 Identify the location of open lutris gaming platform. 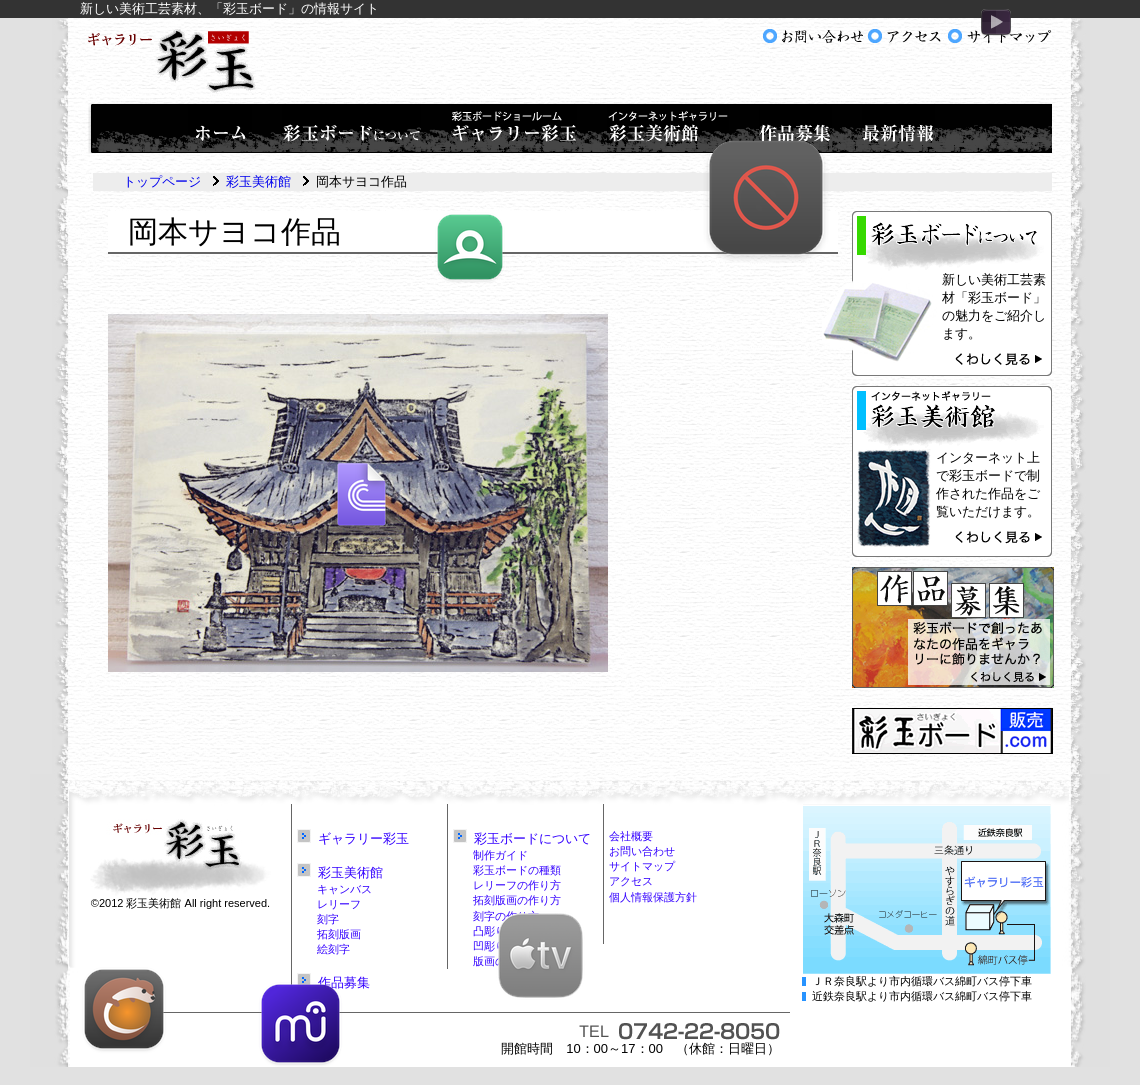
(124, 1009).